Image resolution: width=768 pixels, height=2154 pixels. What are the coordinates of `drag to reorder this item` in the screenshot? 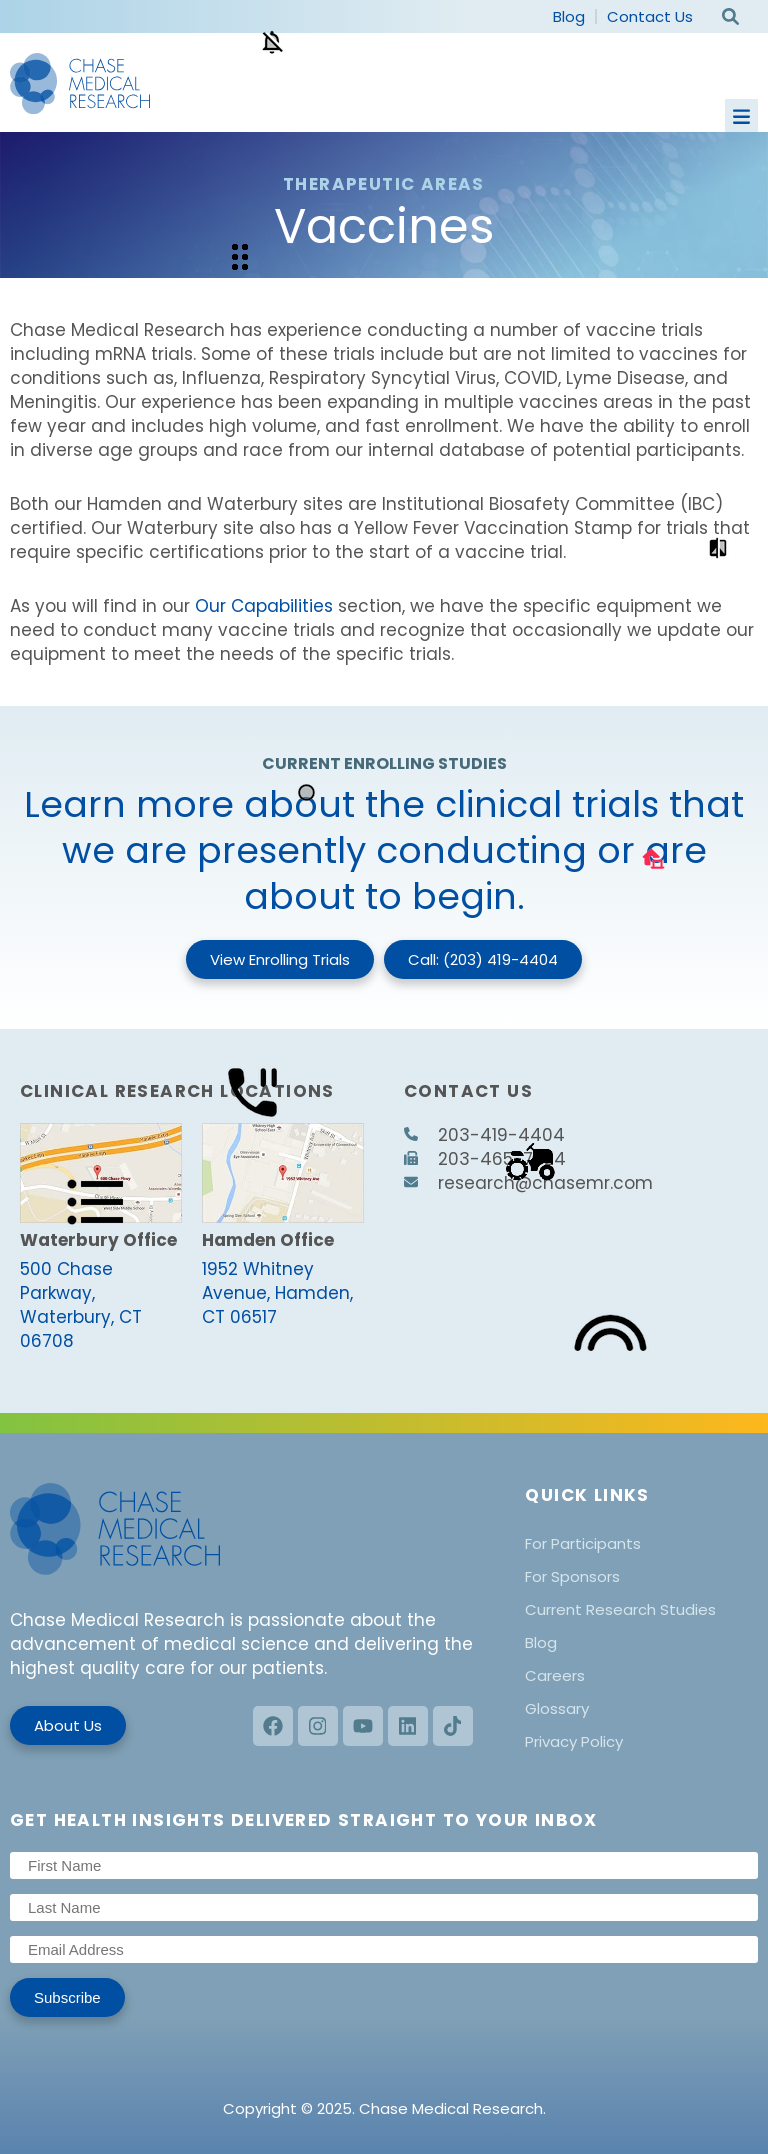 It's located at (240, 257).